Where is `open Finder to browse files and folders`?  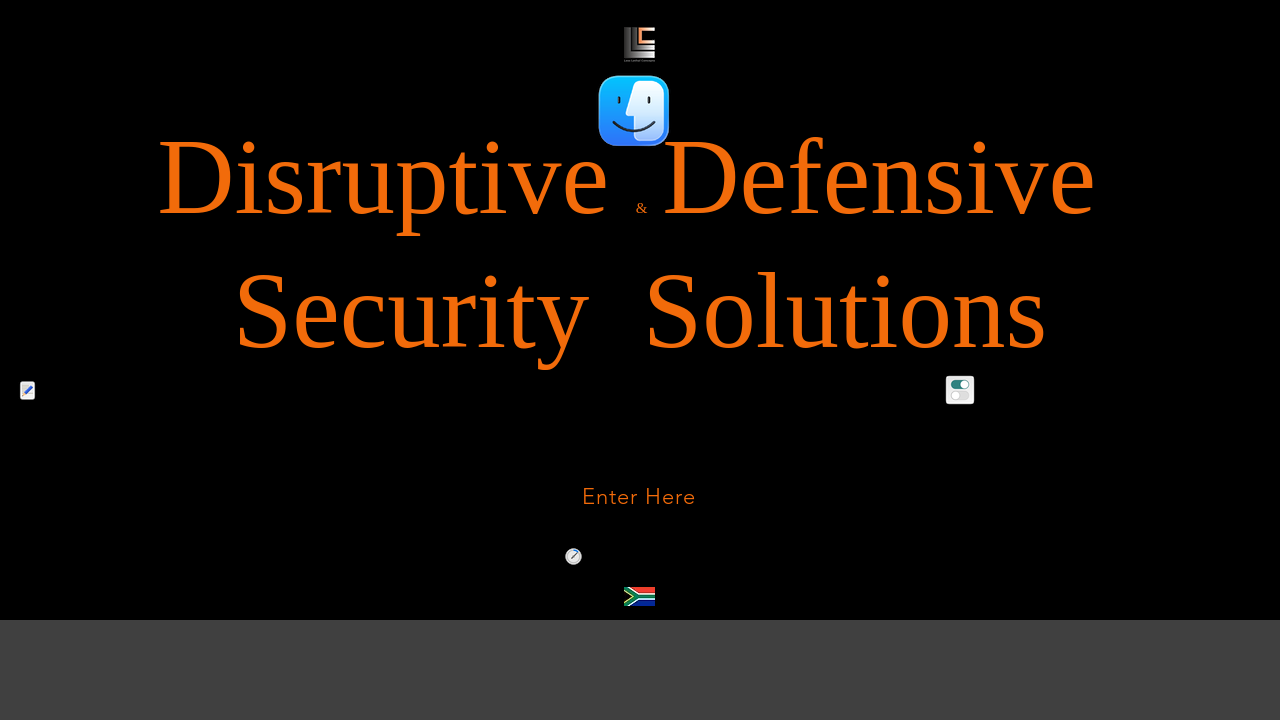
open Finder to browse files and folders is located at coordinates (634, 111).